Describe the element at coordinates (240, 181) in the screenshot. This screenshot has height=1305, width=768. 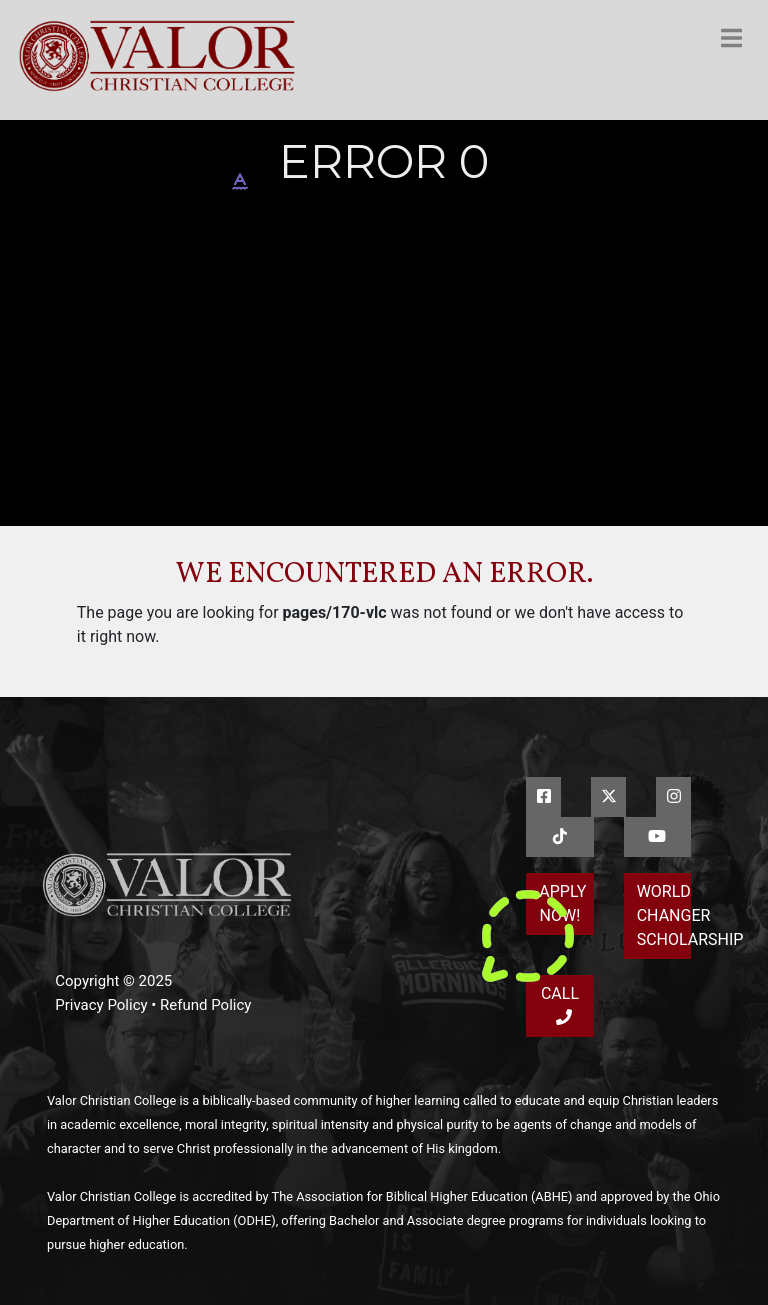
I see `enable spell check or text correction` at that location.